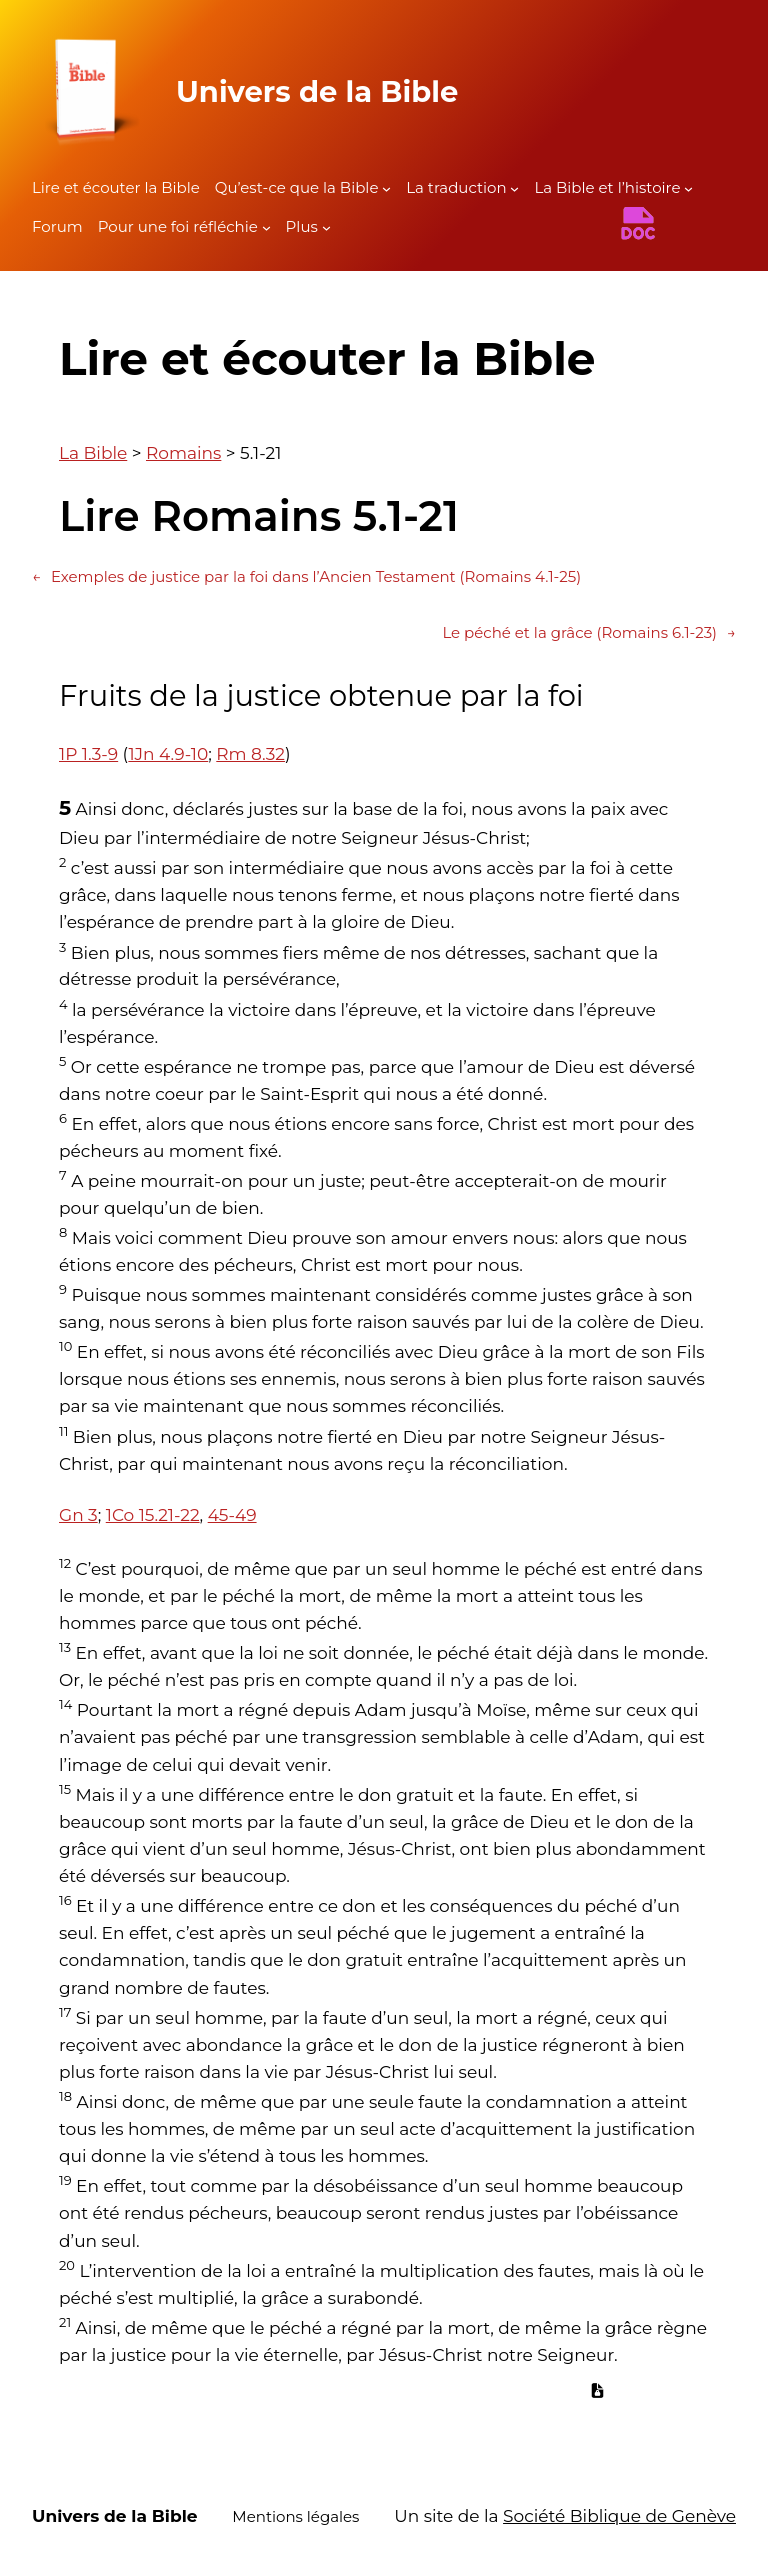 The height and width of the screenshot is (2559, 768). What do you see at coordinates (597, 2390) in the screenshot?
I see `view a protected or encrypted document` at bounding box center [597, 2390].